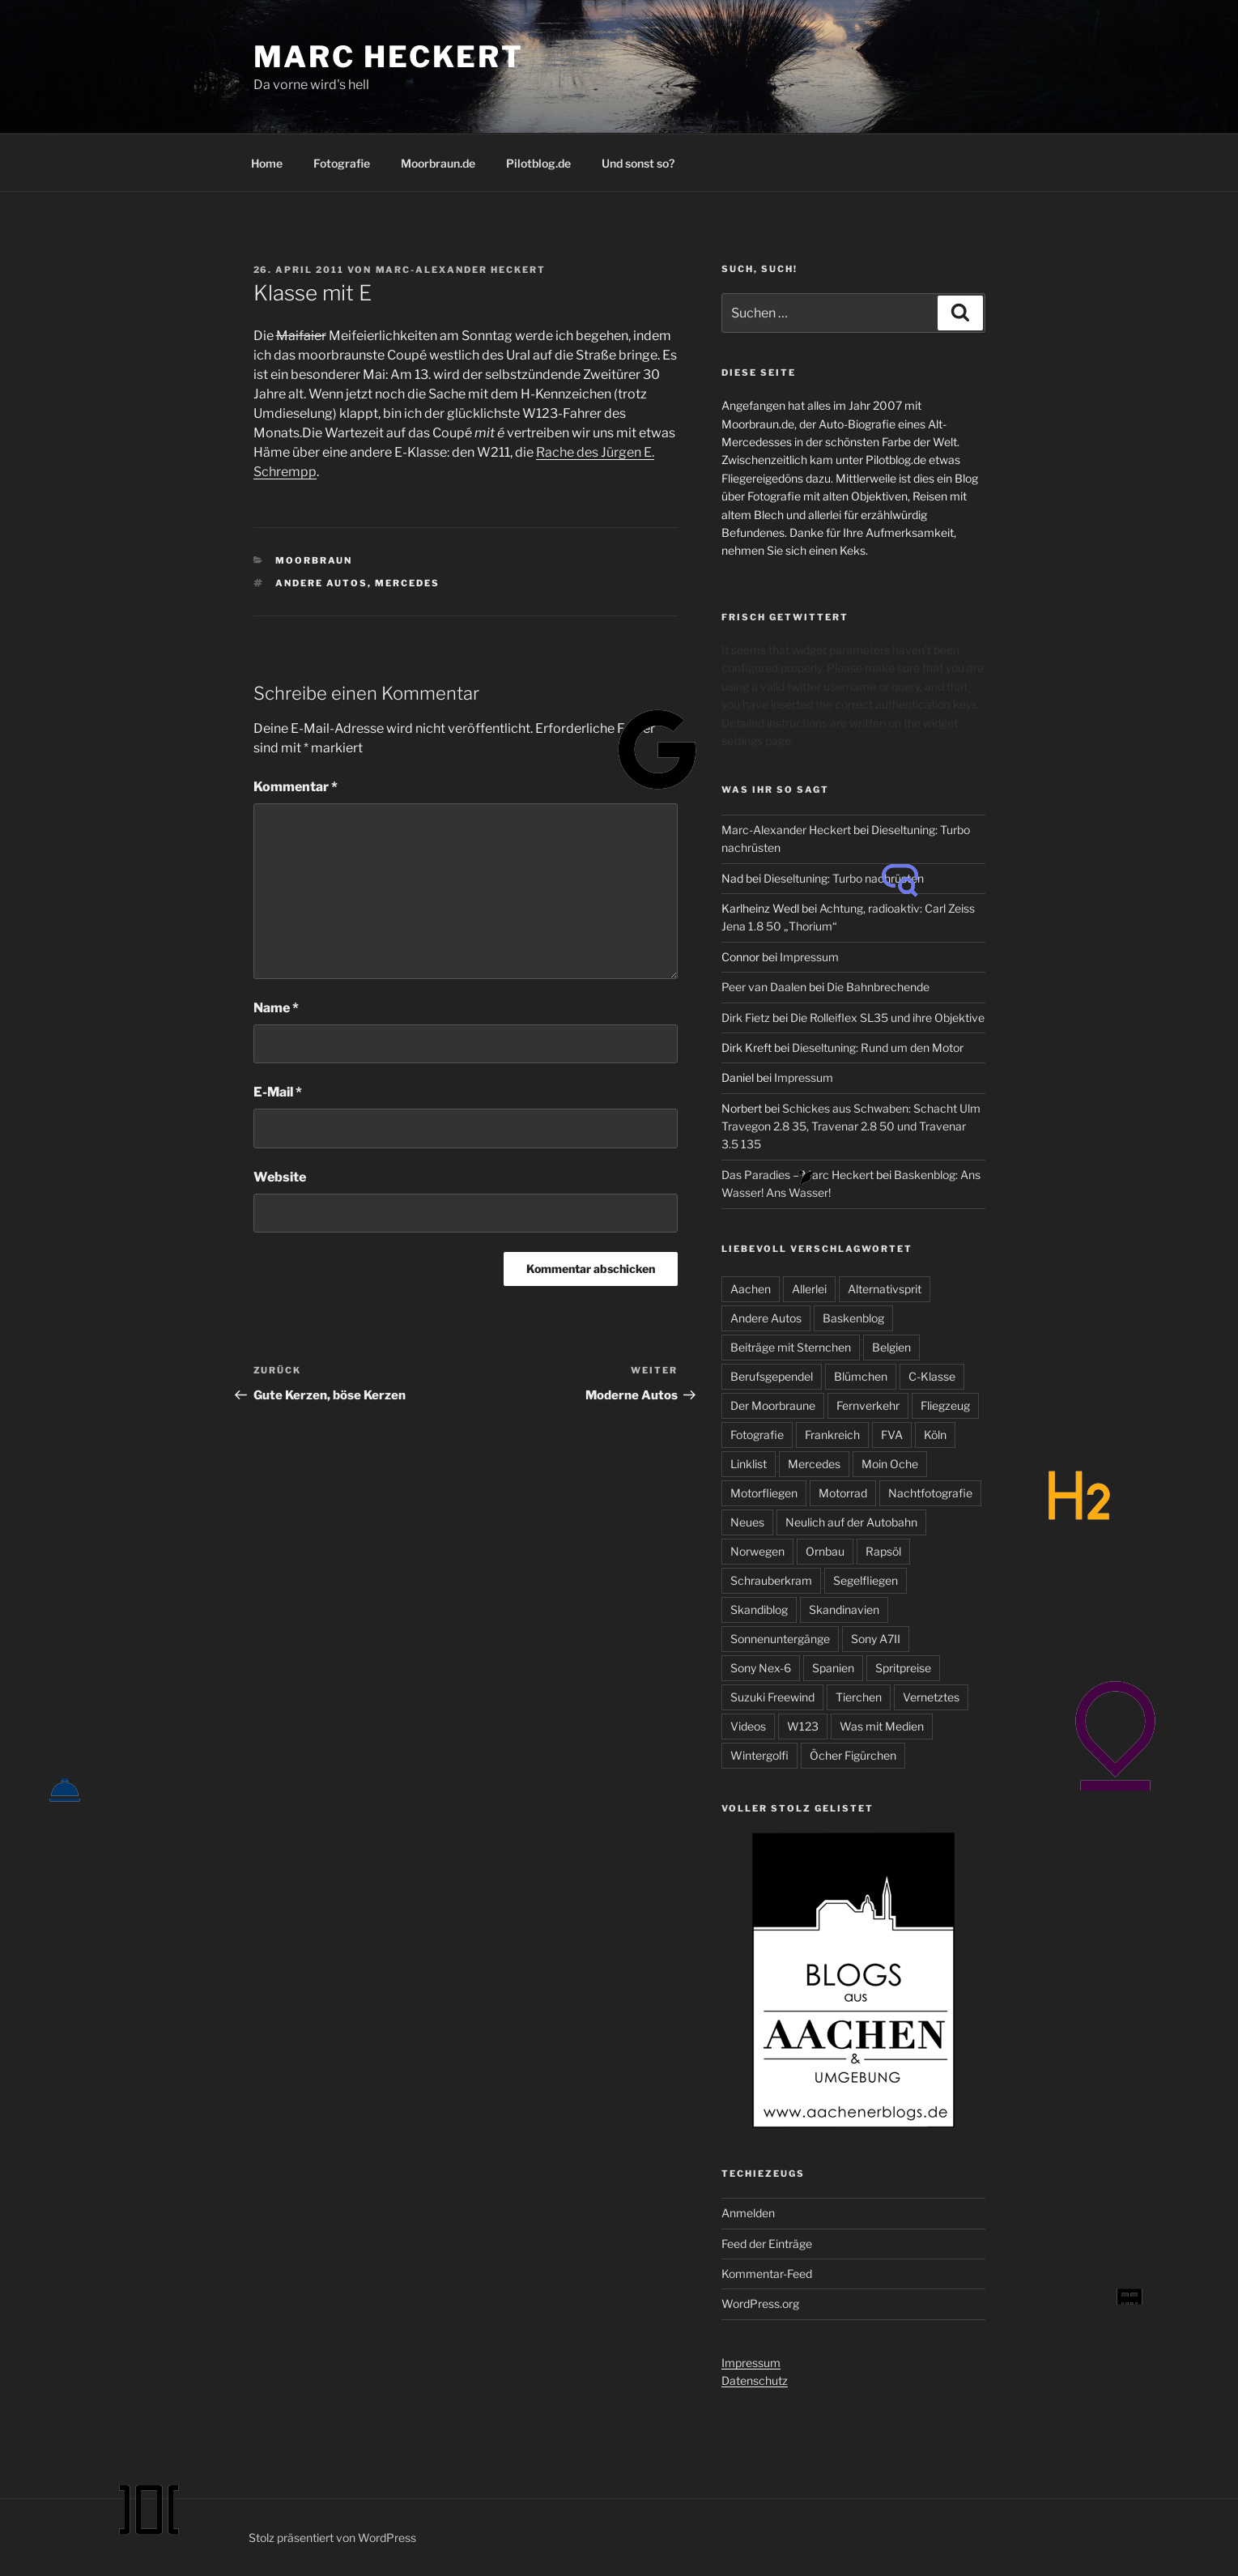 Image resolution: width=1238 pixels, height=2576 pixels. What do you see at coordinates (900, 879) in the screenshot?
I see `access search engine optimization tools` at bounding box center [900, 879].